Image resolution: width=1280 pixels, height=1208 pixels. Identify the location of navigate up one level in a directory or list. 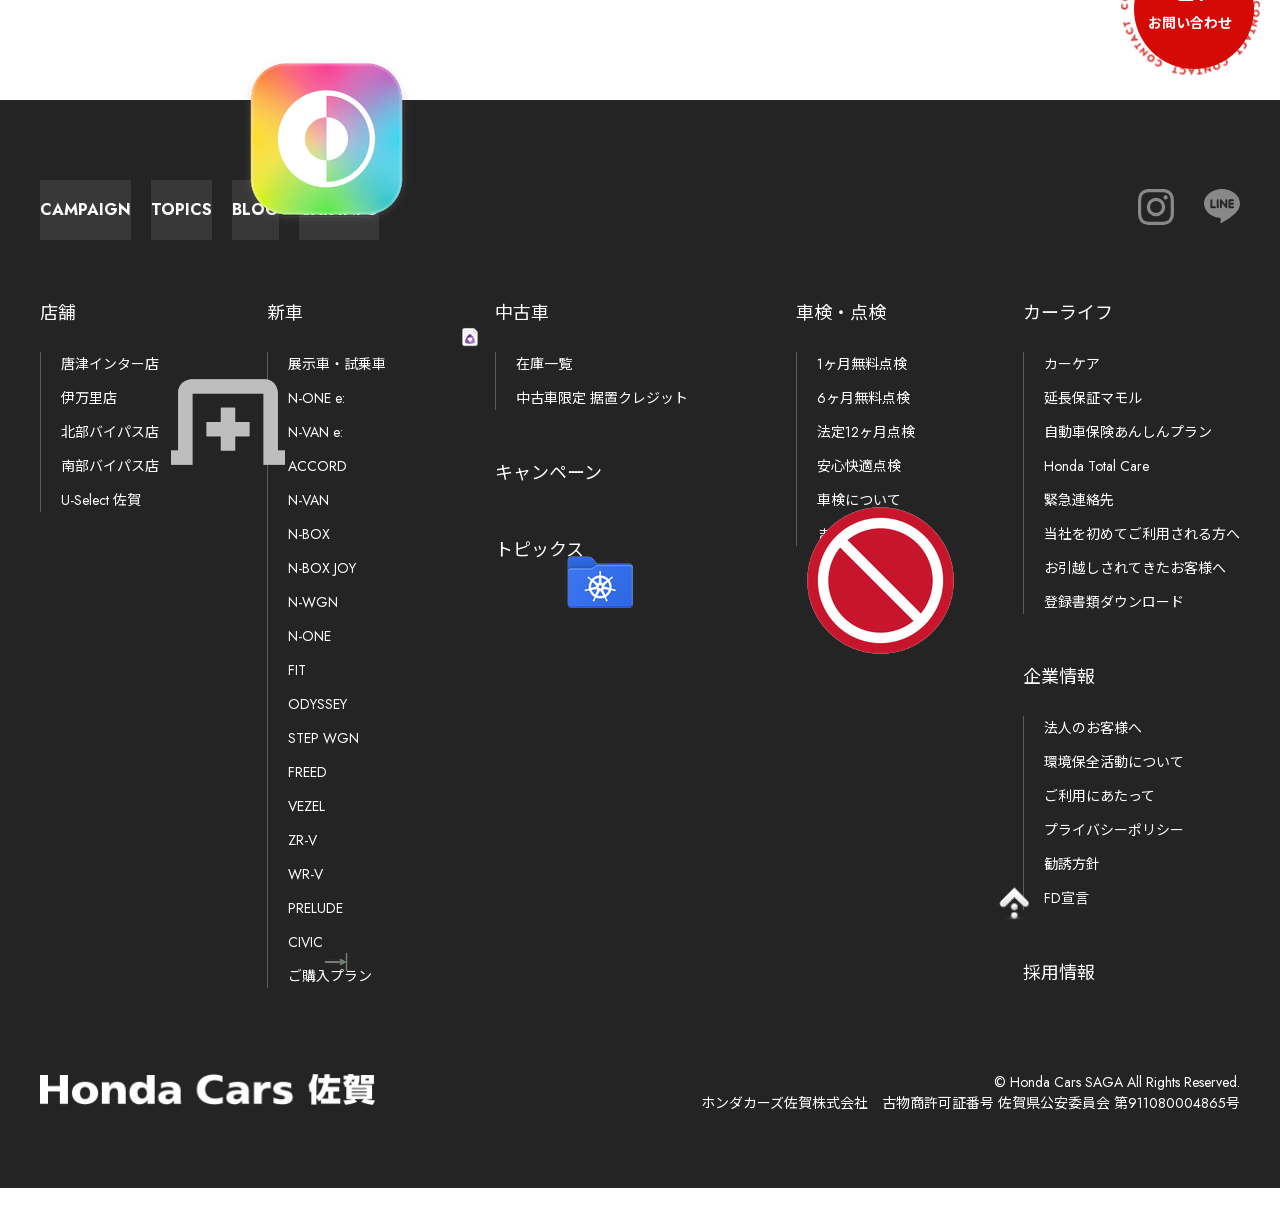
(1014, 904).